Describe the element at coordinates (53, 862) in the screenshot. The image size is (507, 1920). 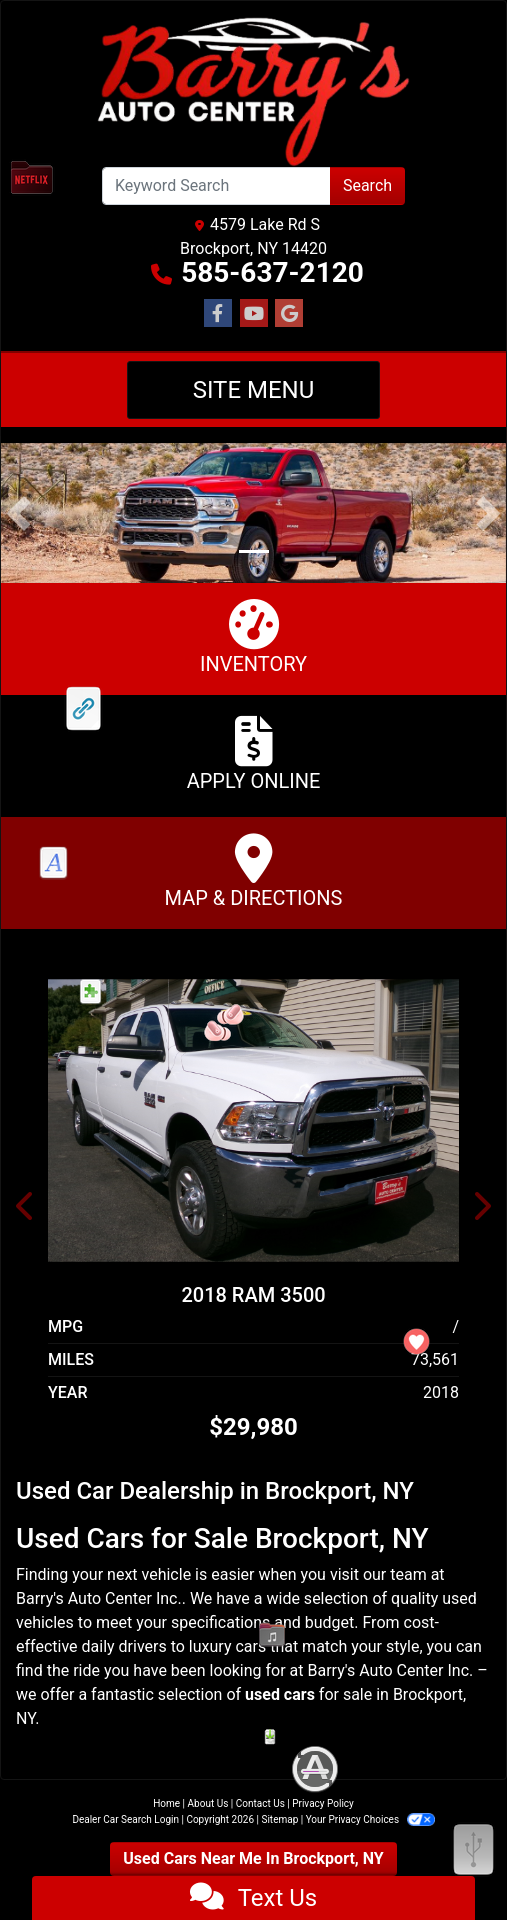
I see `a font file type indicator` at that location.